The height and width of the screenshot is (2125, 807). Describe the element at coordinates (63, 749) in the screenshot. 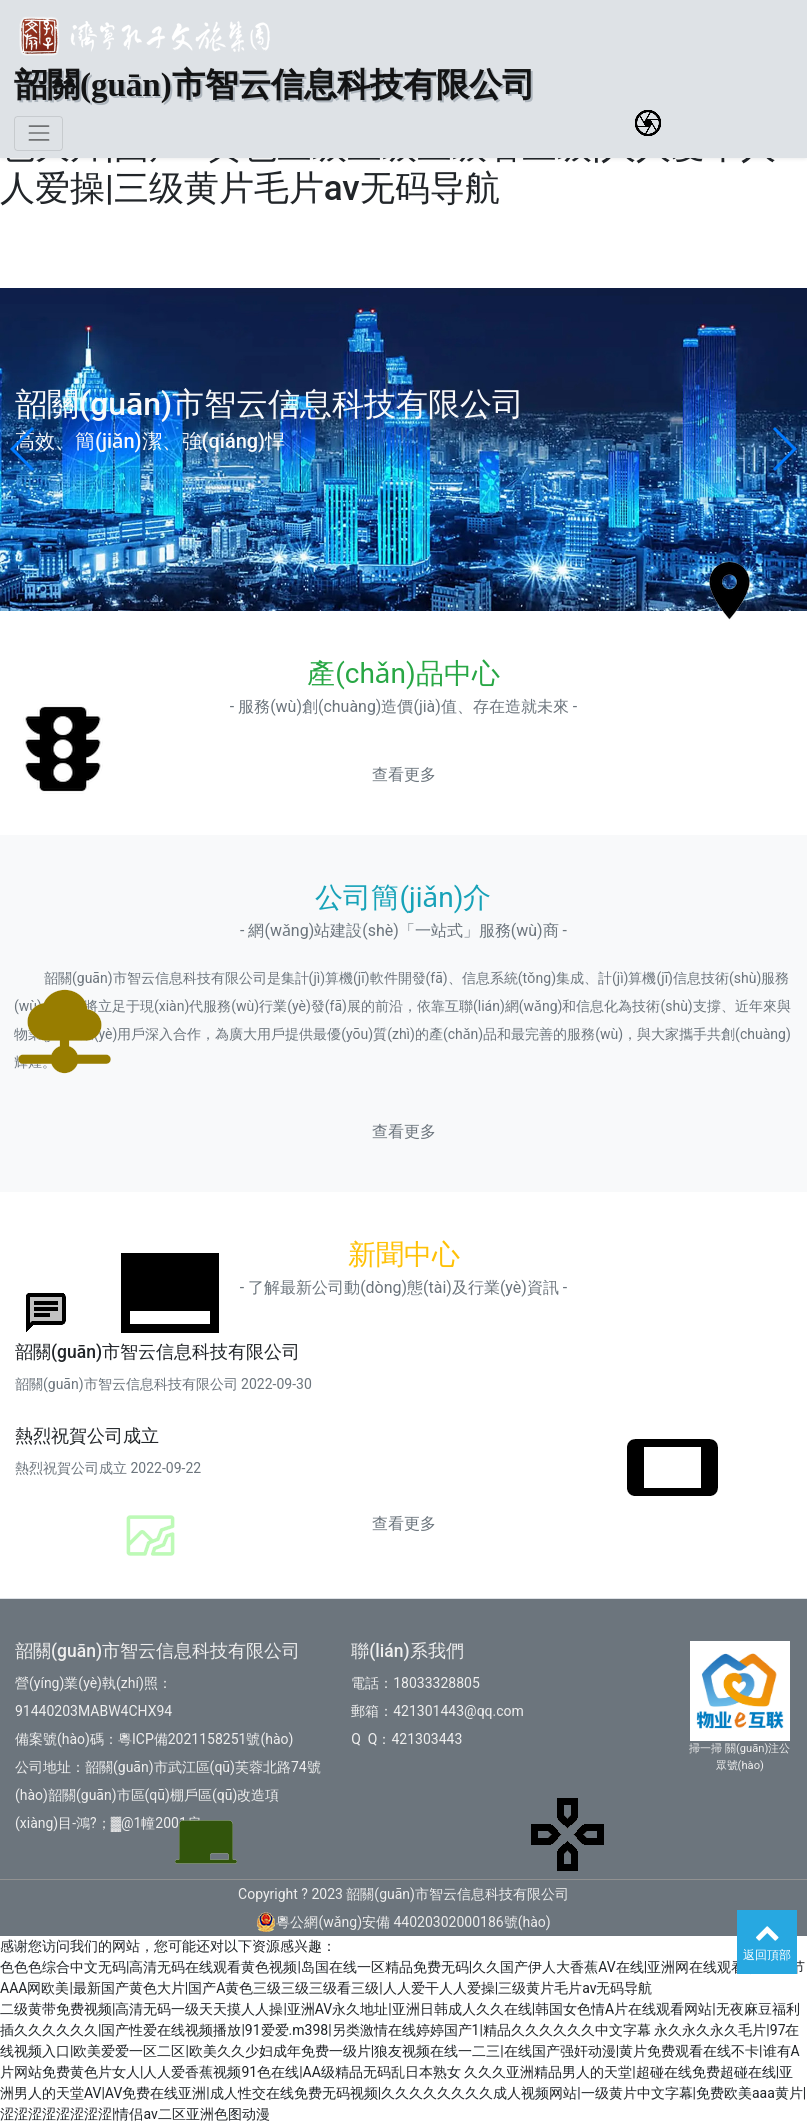

I see `view traffic conditions on map` at that location.